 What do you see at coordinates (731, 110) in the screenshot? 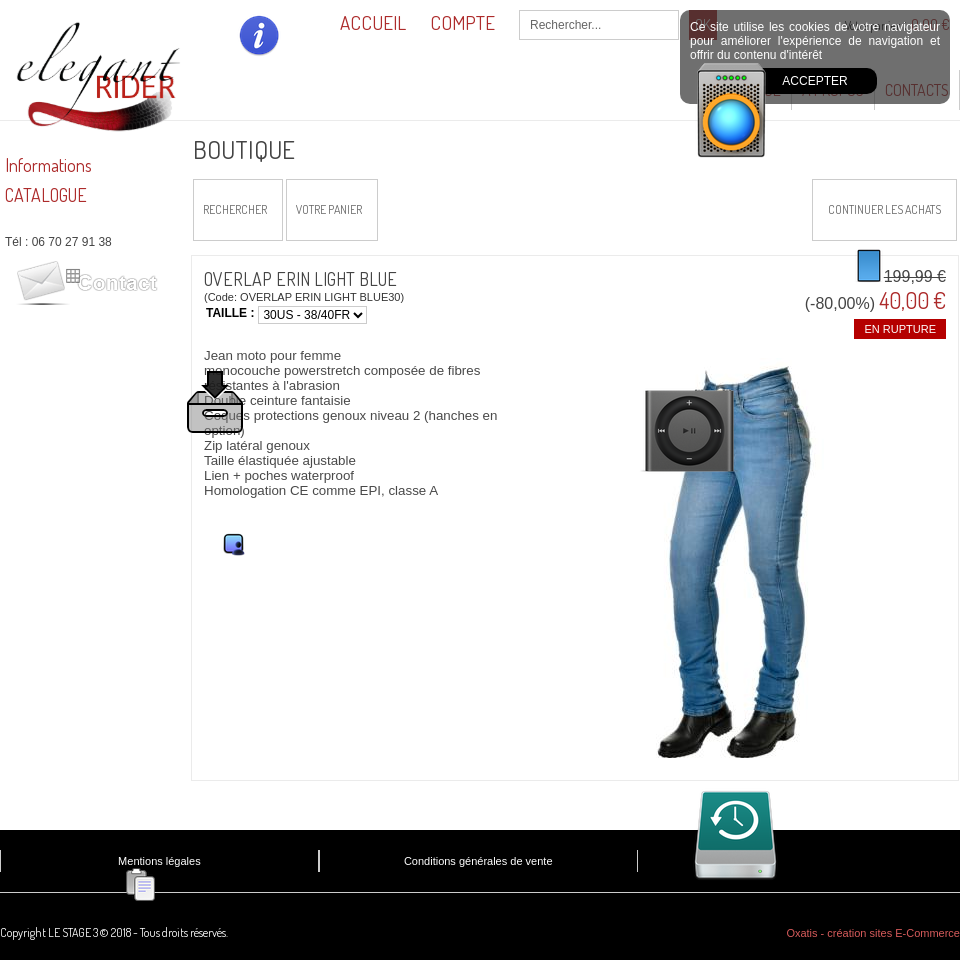
I see `indicates a non-RAID configured storage device` at bounding box center [731, 110].